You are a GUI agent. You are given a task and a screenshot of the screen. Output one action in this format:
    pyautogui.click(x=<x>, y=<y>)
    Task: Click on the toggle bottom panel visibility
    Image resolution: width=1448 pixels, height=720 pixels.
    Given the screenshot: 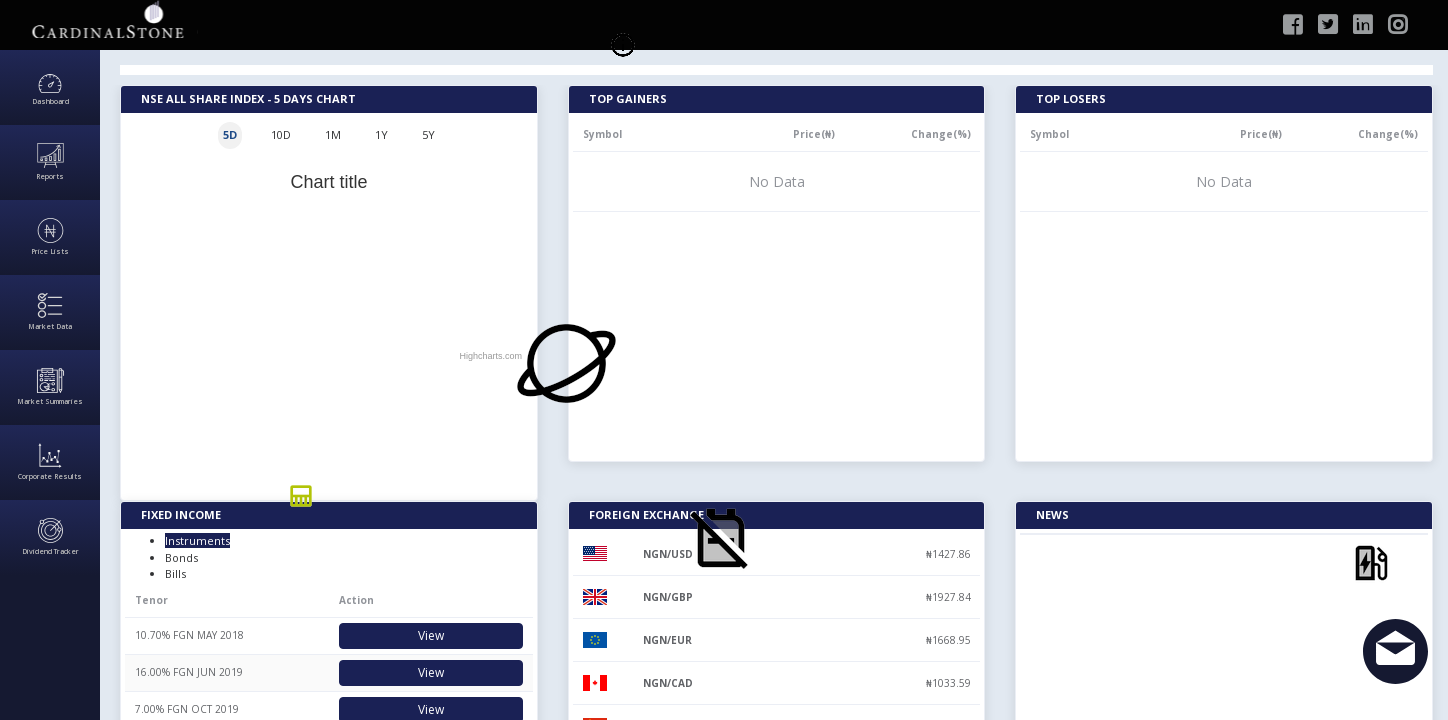 What is the action you would take?
    pyautogui.click(x=301, y=496)
    